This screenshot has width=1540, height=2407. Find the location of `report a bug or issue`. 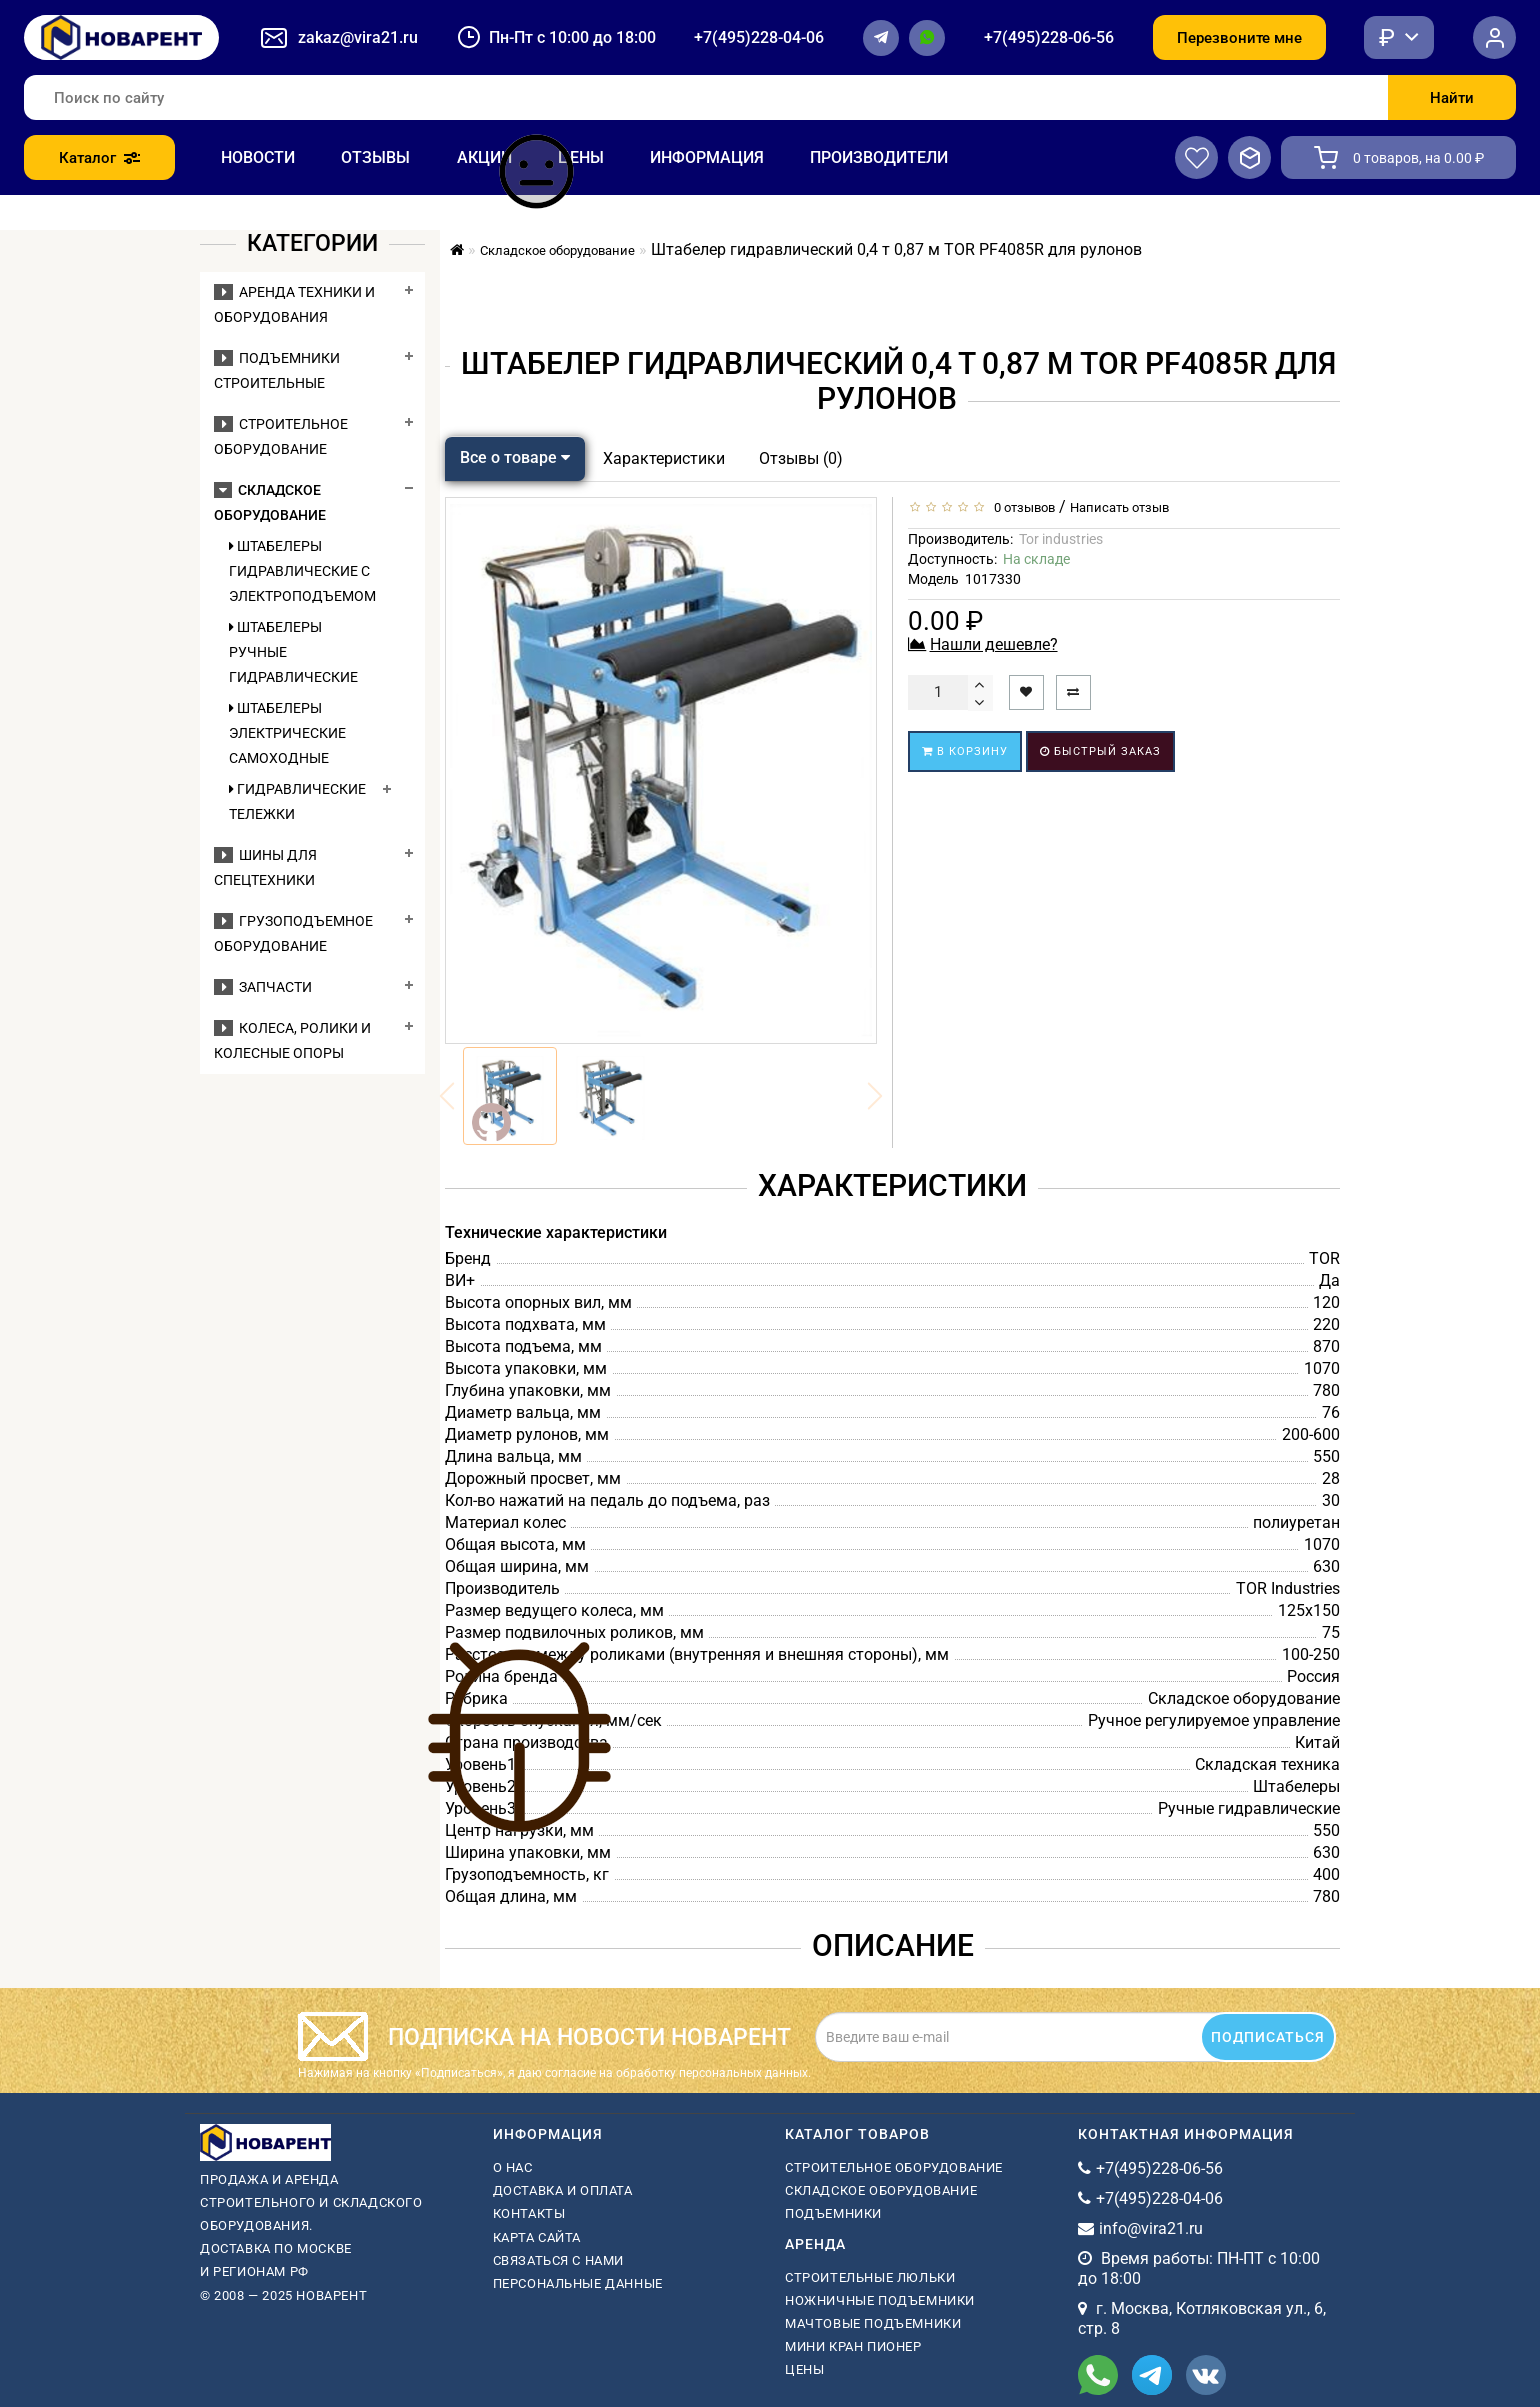

report a bug or issue is located at coordinates (519, 1733).